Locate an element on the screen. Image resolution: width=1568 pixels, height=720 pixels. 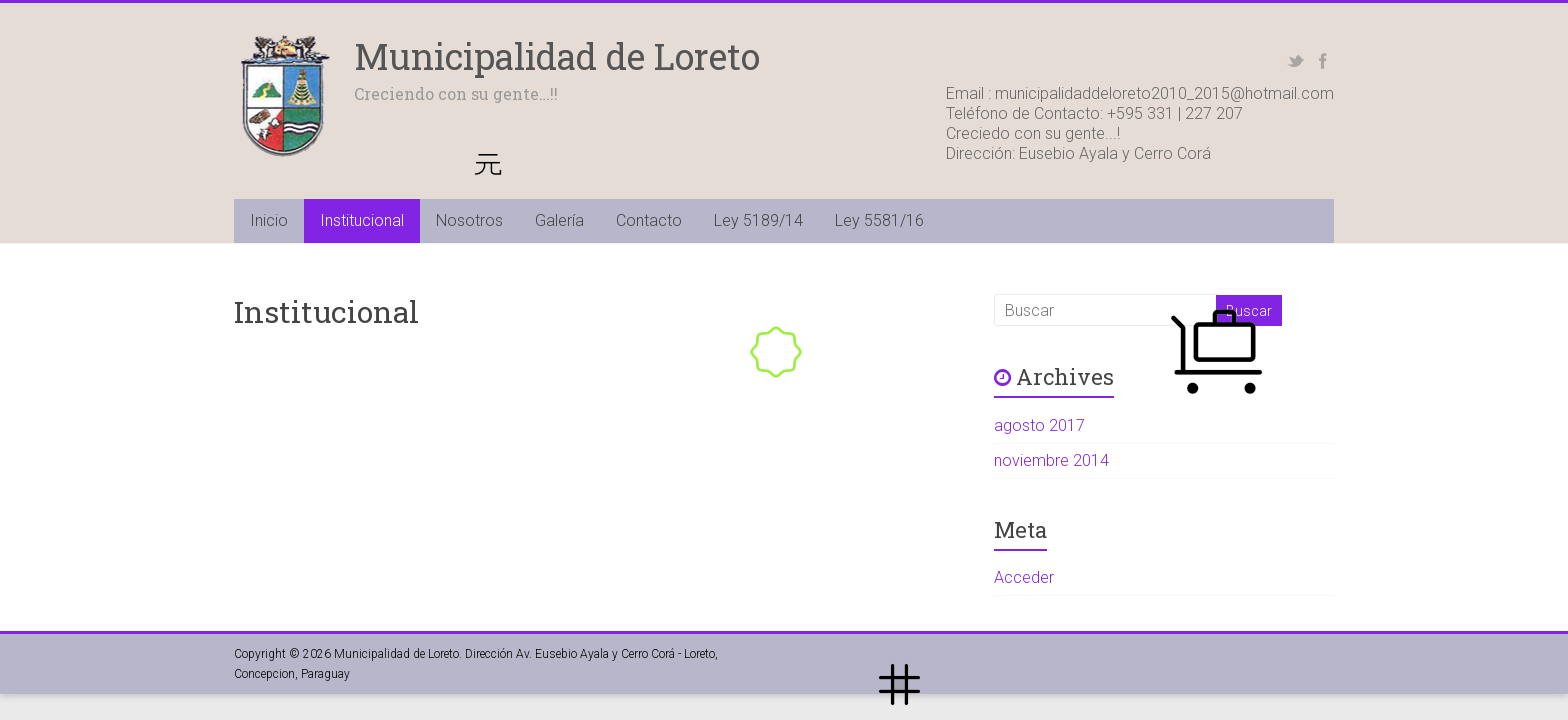
view prices in chinese yuan is located at coordinates (488, 165).